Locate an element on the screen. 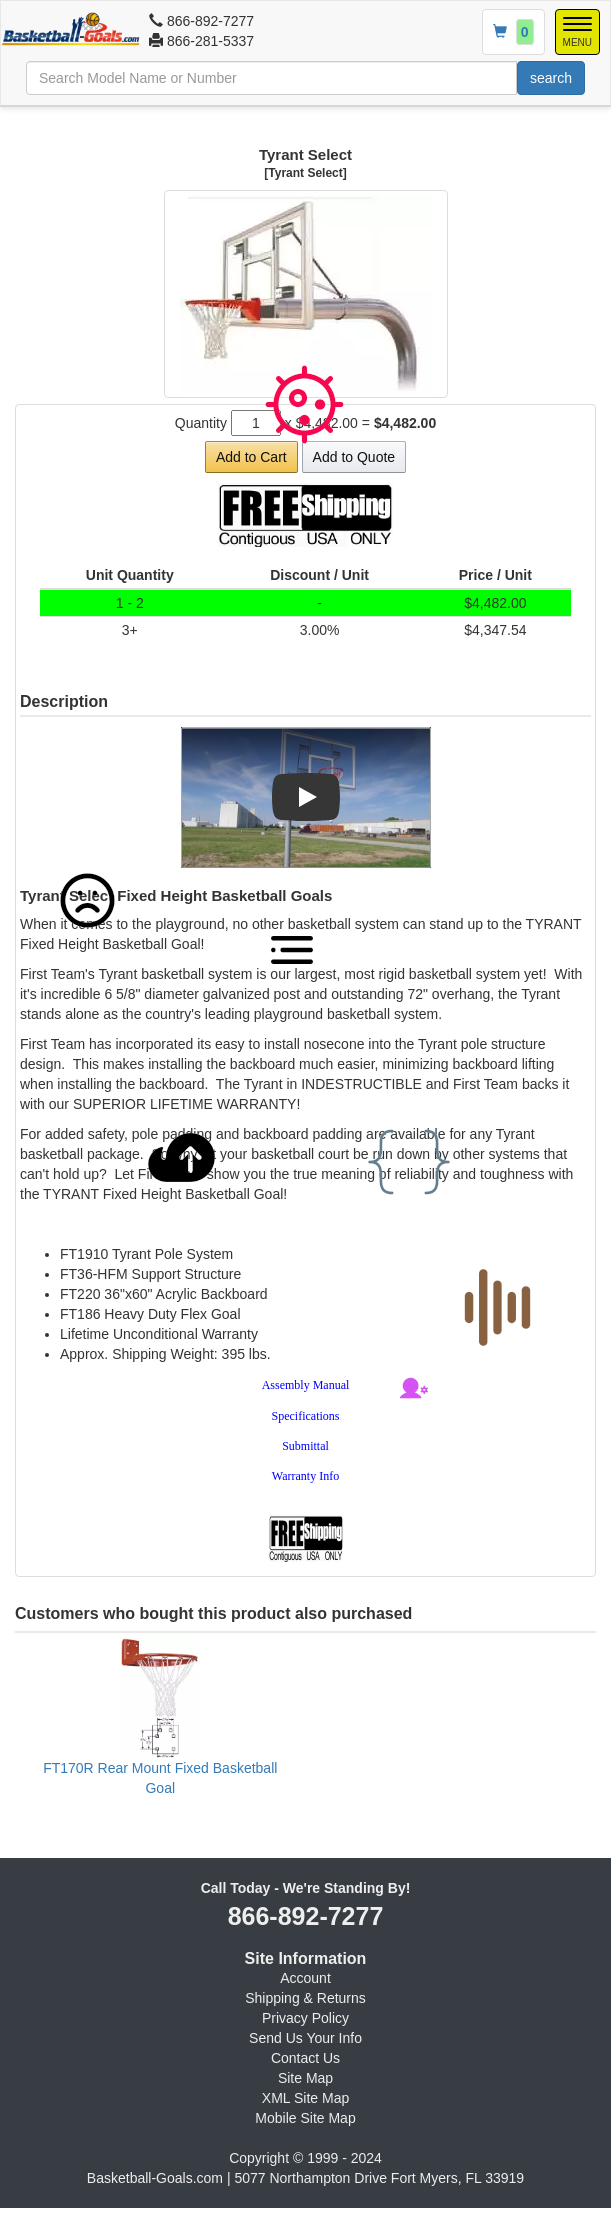 This screenshot has width=611, height=2218. indicates virus or malware detected is located at coordinates (304, 404).